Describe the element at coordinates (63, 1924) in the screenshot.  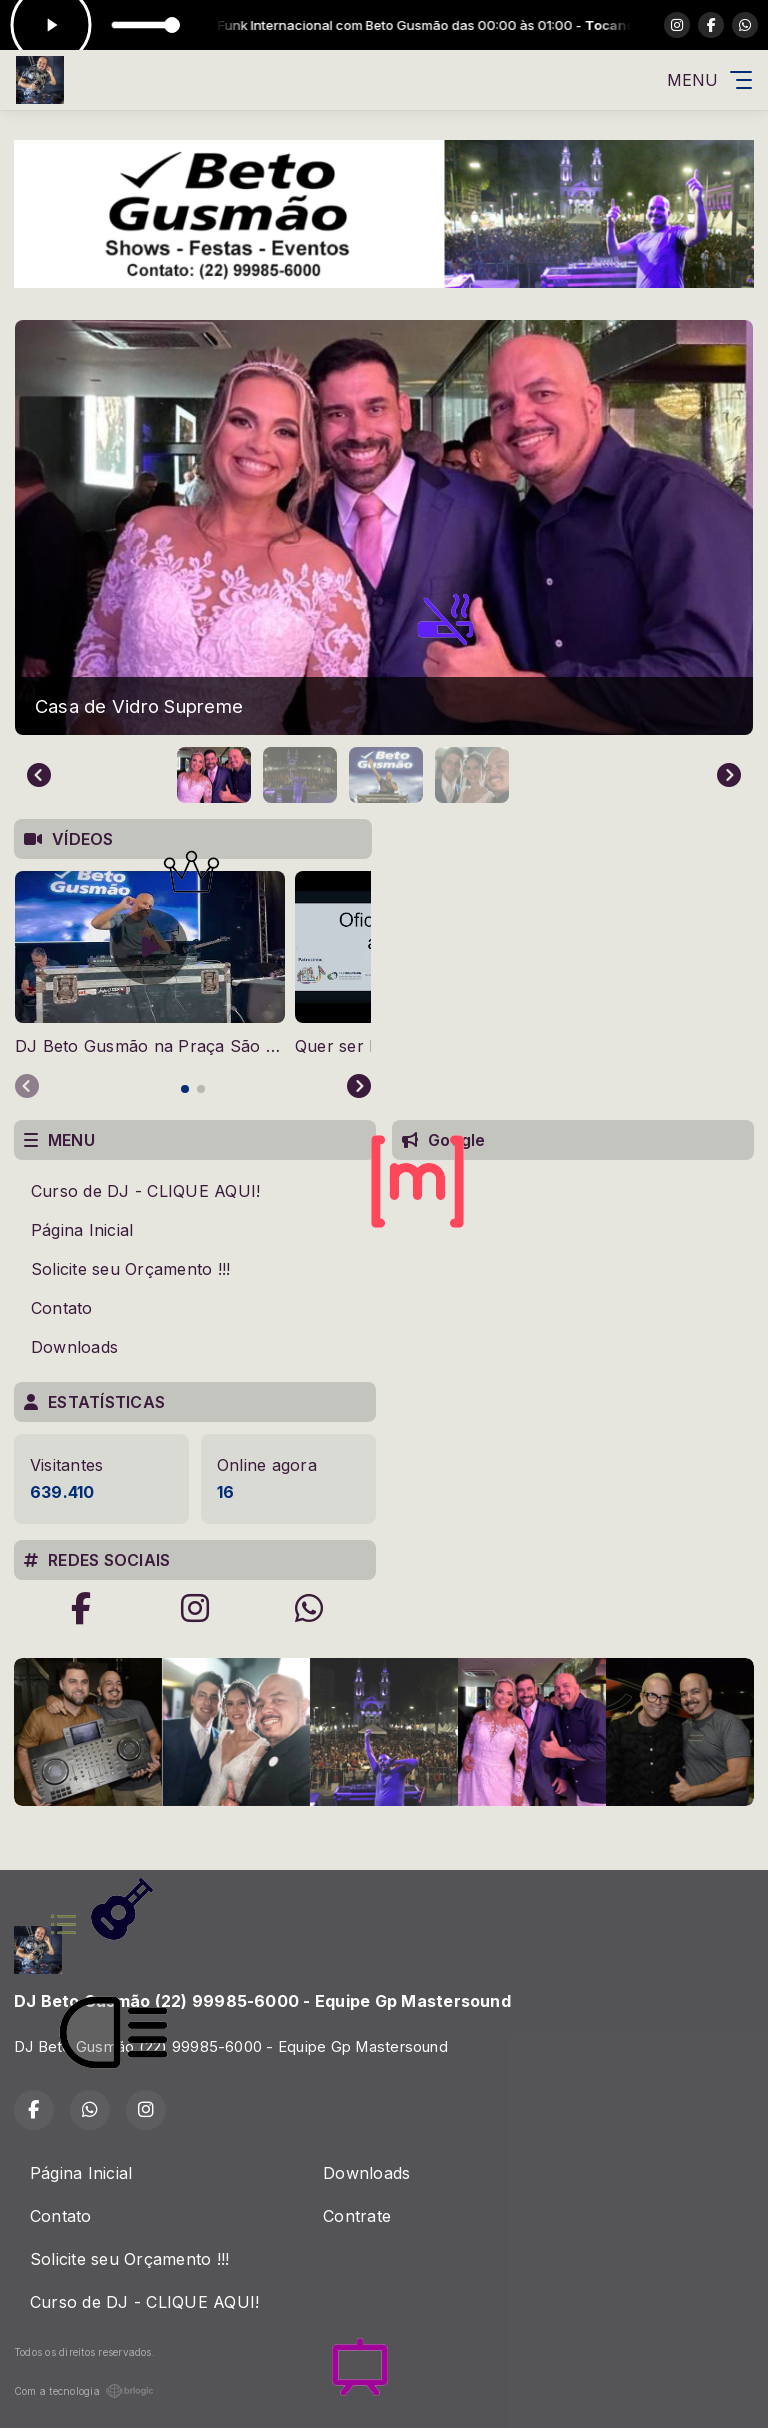
I see `view items in a bulleted list format` at that location.